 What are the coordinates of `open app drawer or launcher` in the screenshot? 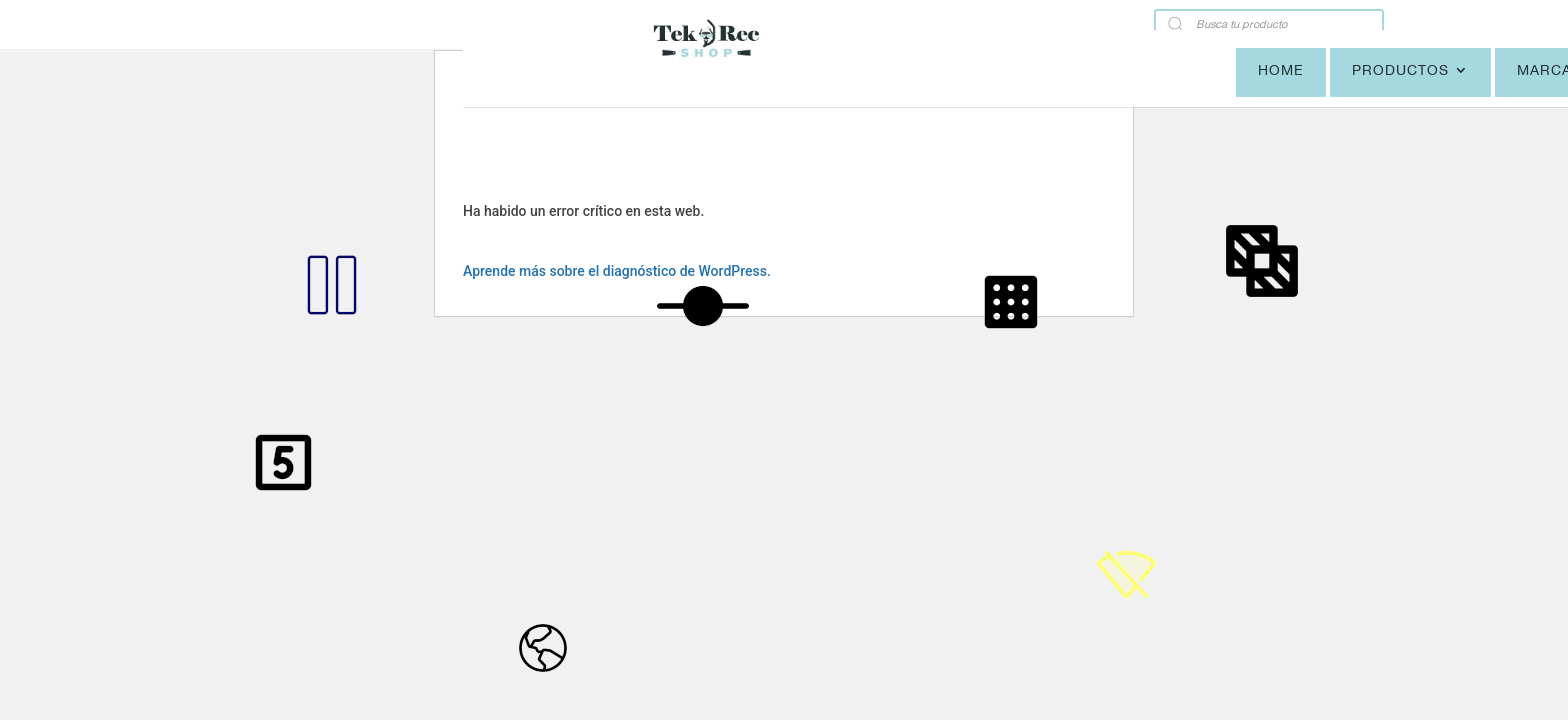 It's located at (1011, 302).